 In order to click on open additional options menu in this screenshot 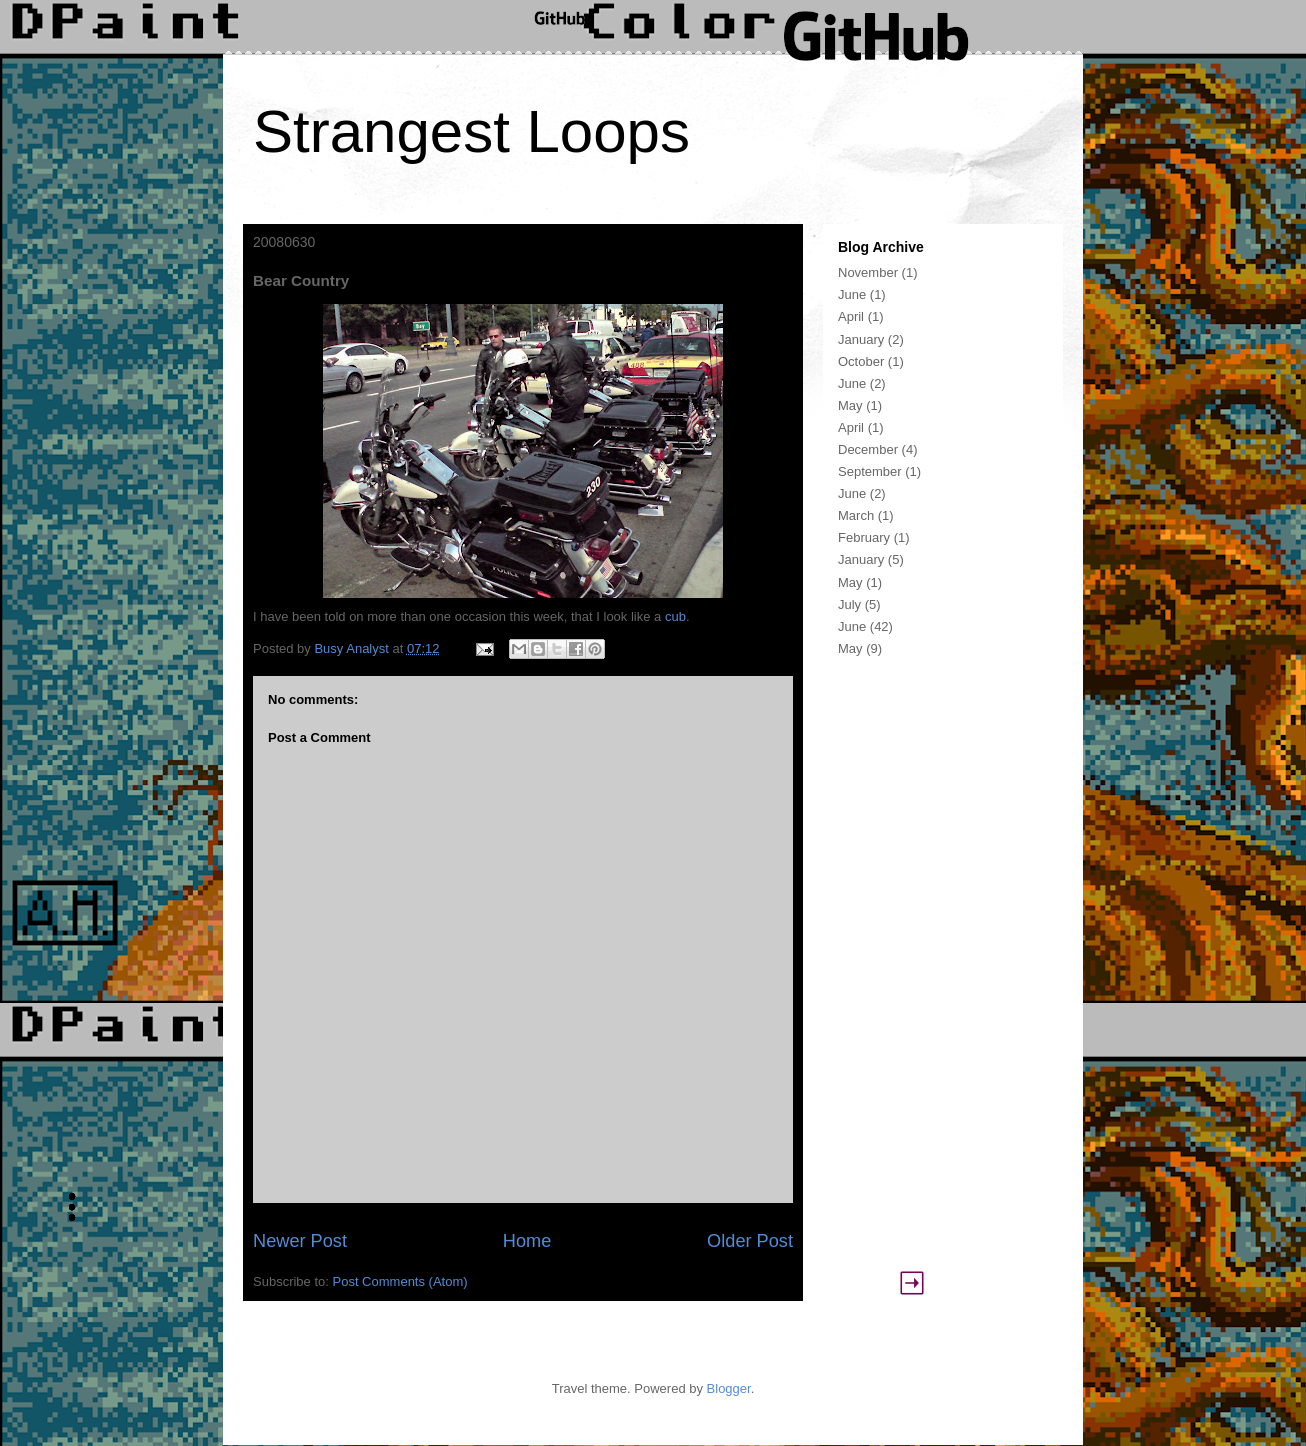, I will do `click(72, 1207)`.